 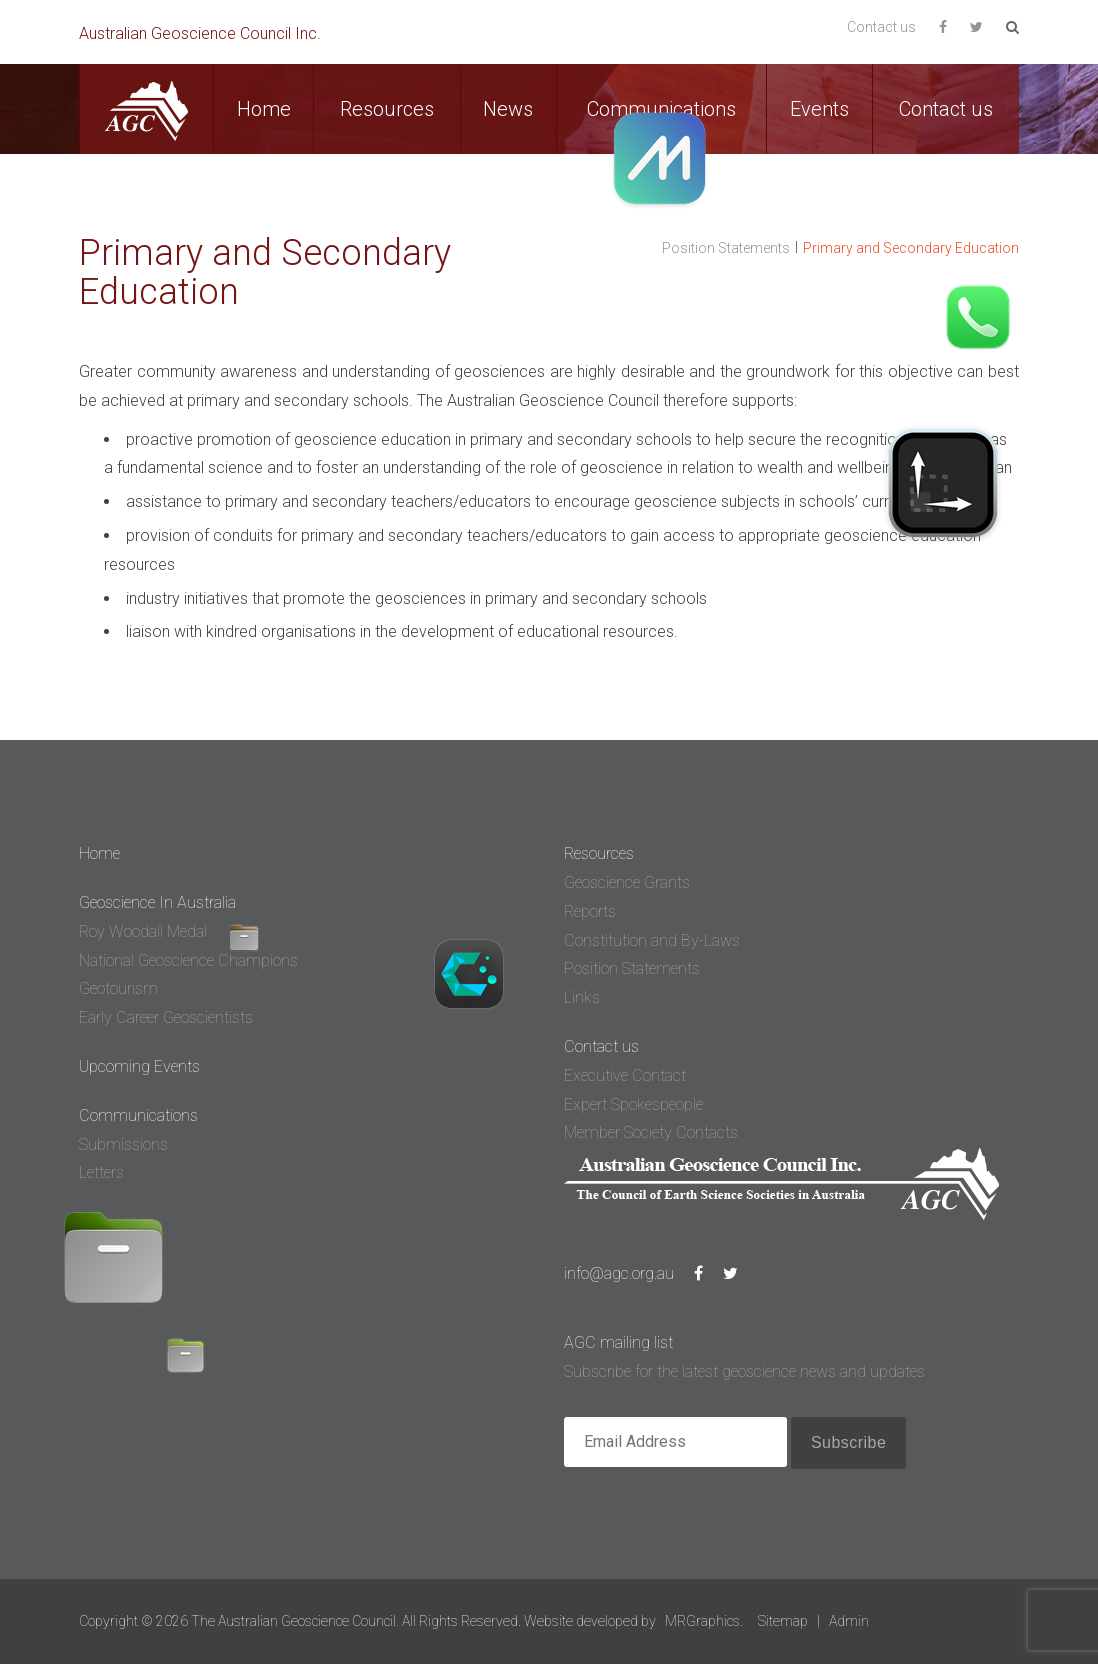 I want to click on open the maxint app, so click(x=659, y=158).